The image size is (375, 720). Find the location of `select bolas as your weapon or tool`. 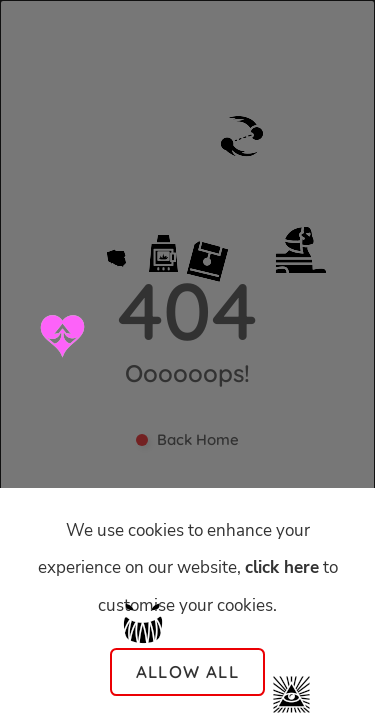

select bolas as your weapon or tool is located at coordinates (242, 137).